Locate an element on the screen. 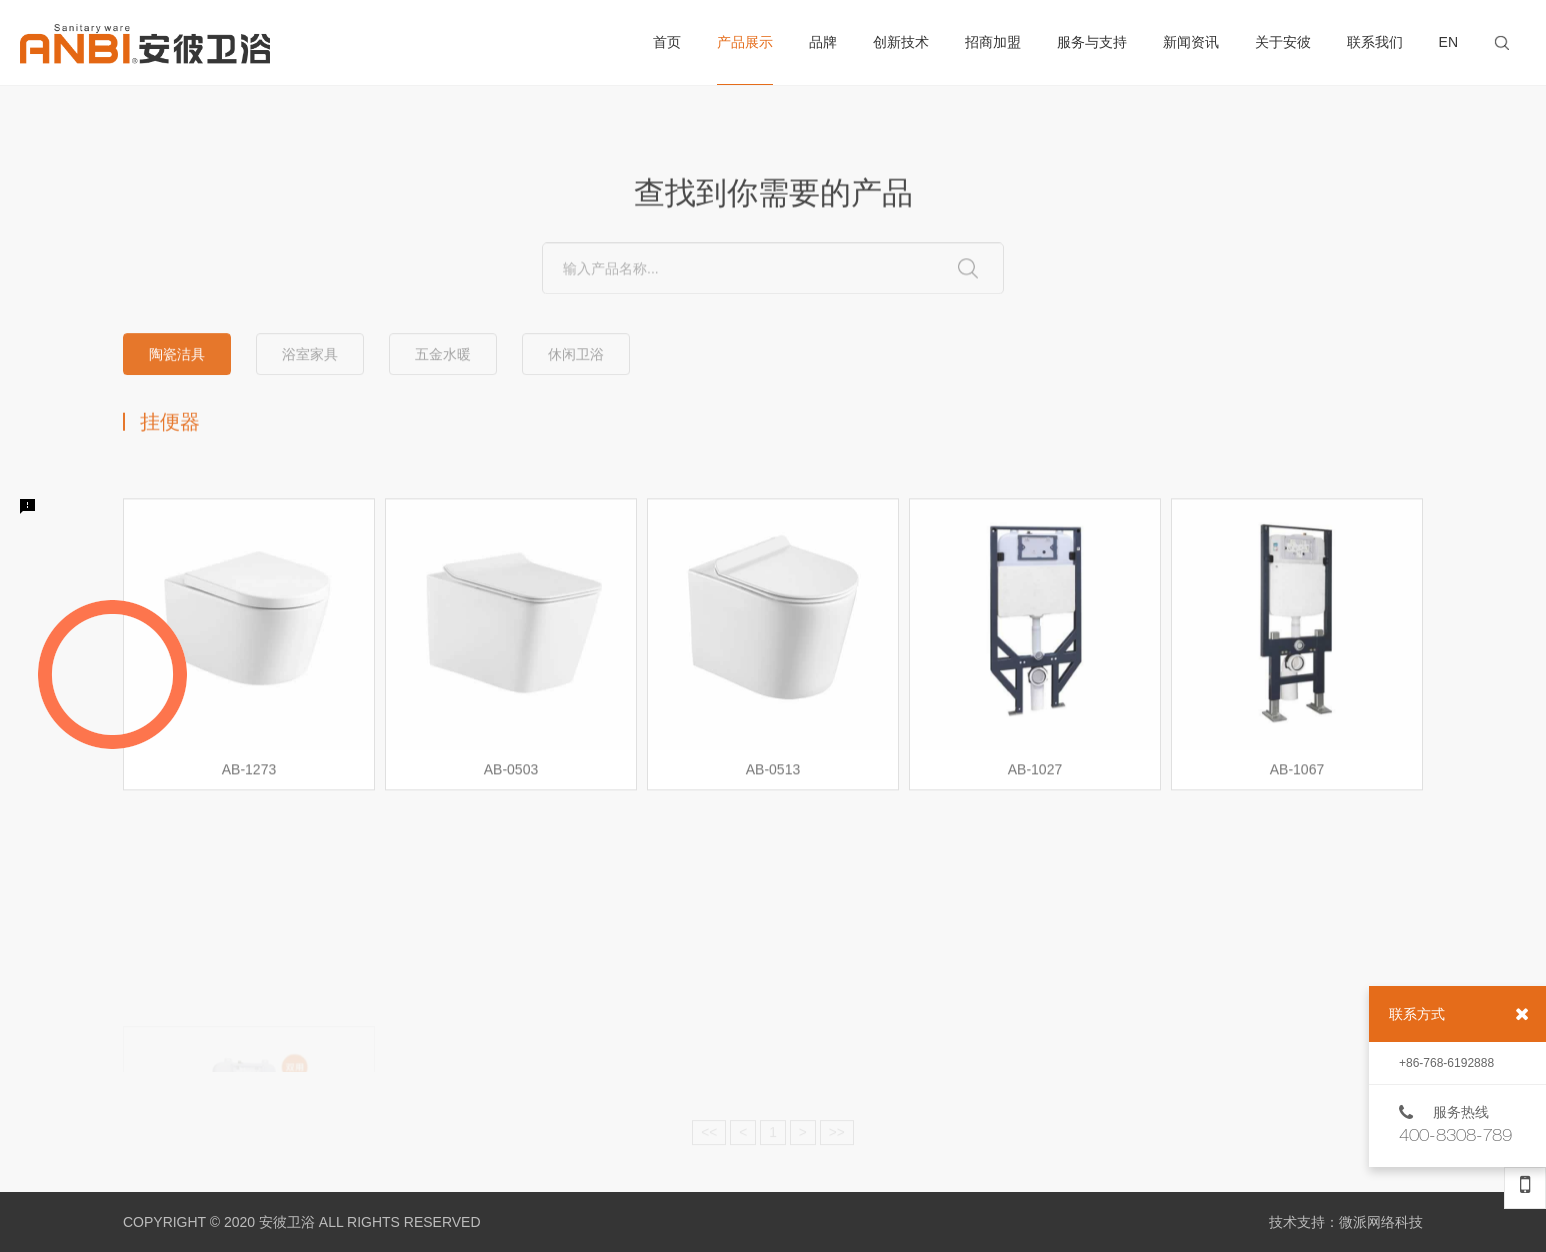 The image size is (1546, 1252). unselected radio button or checkbox option is located at coordinates (112, 674).